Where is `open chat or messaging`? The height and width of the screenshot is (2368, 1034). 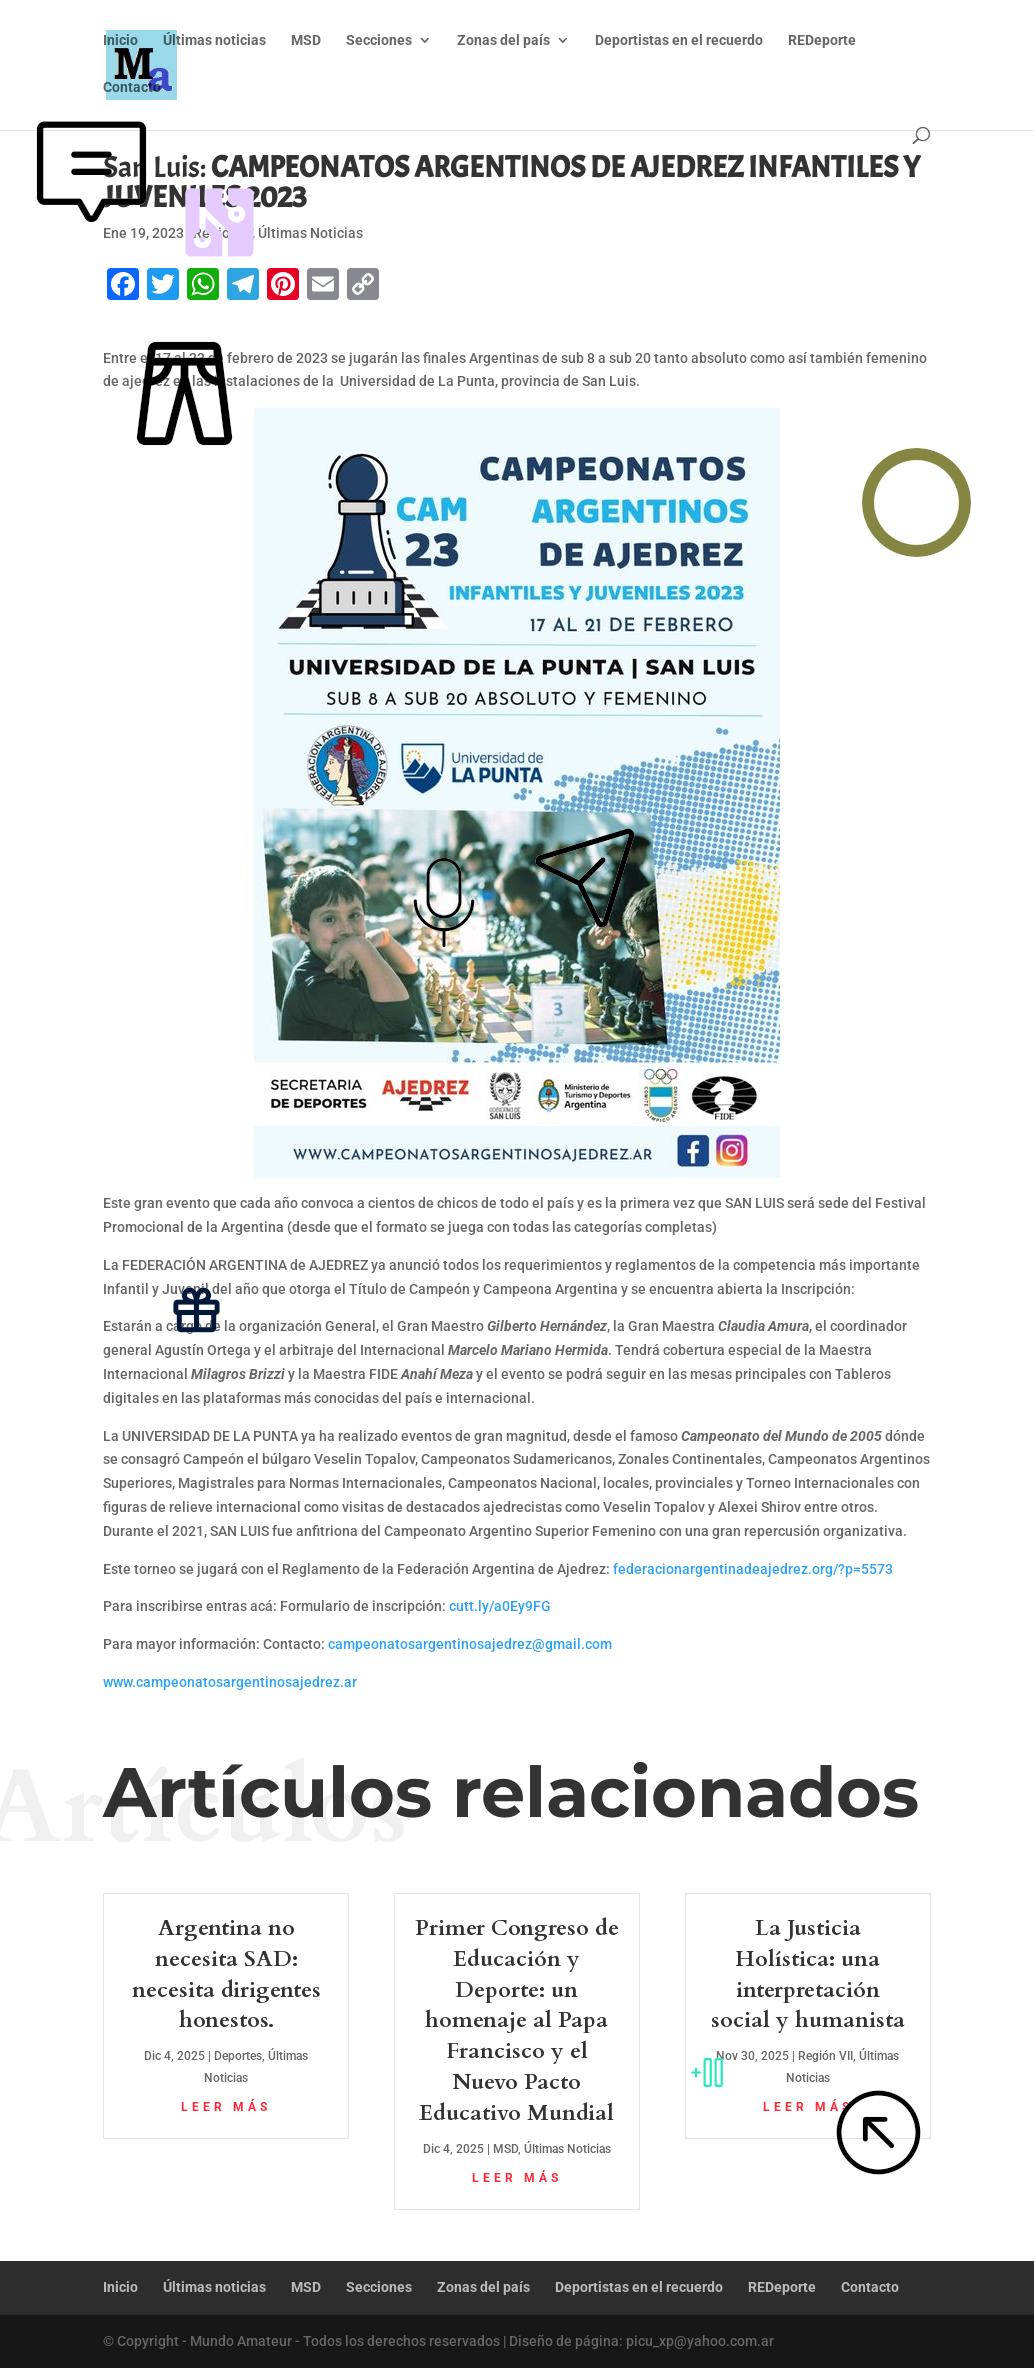 open chat or messaging is located at coordinates (91, 167).